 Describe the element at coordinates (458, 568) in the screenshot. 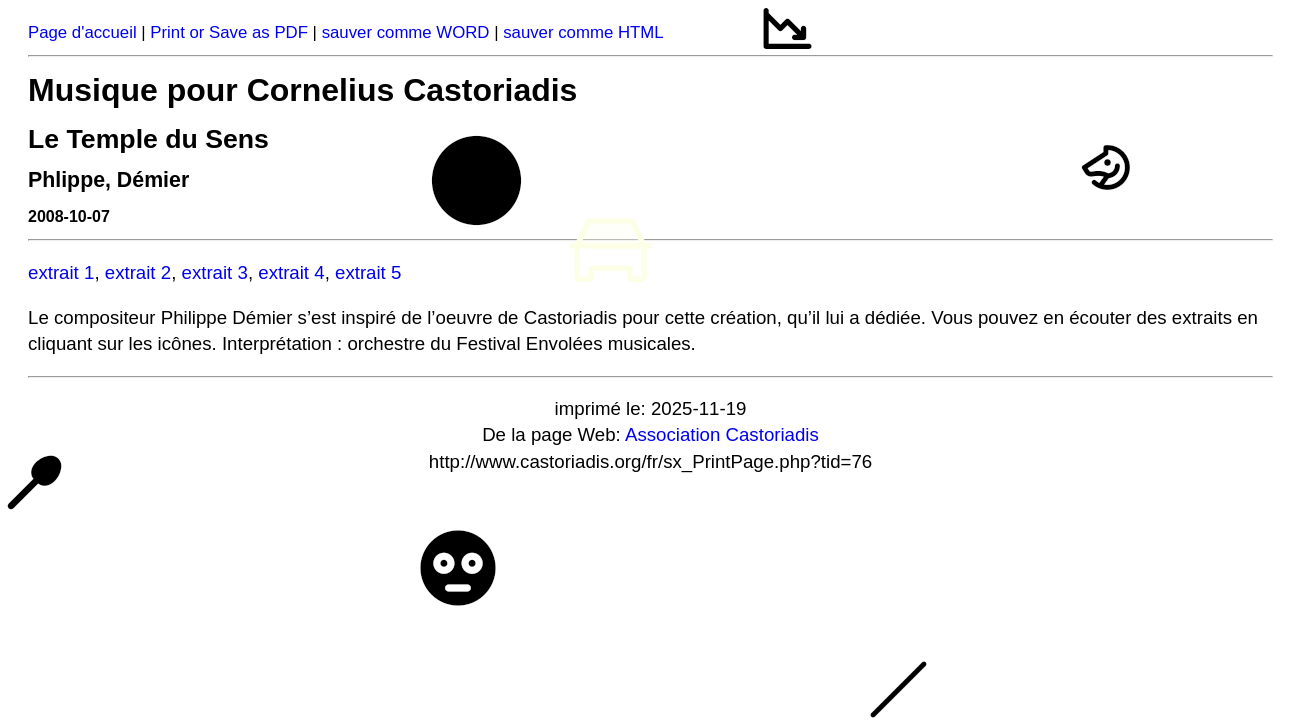

I see `react with embarrassment or surprise` at that location.